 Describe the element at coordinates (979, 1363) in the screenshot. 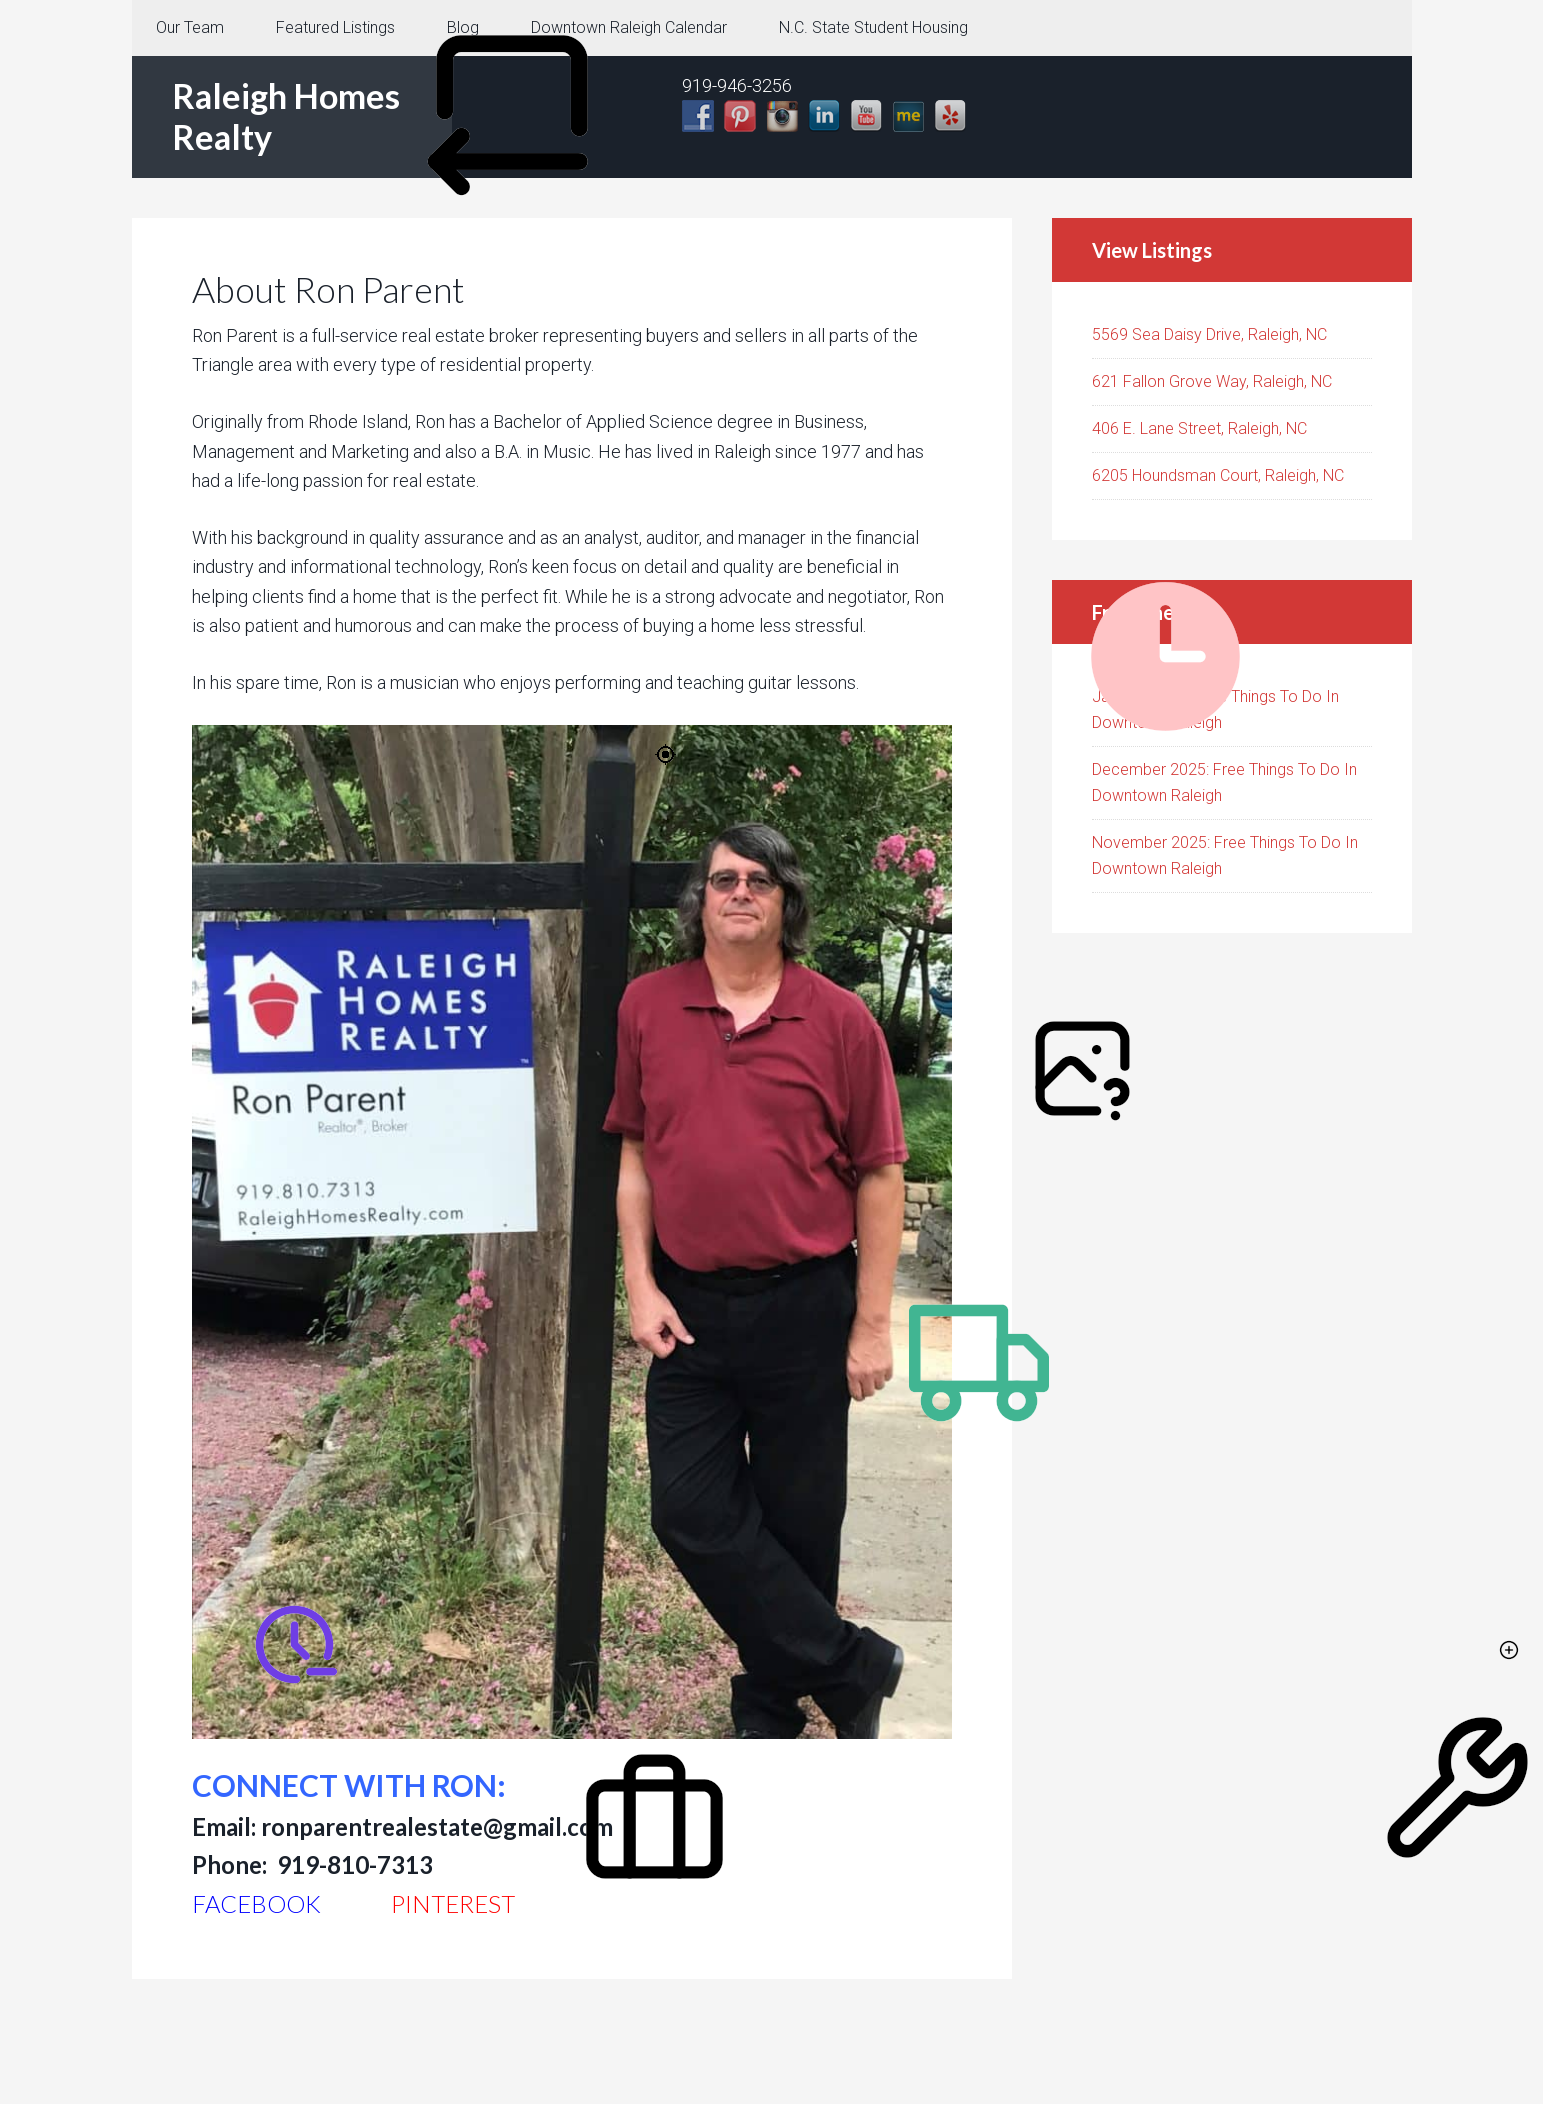

I see `track your delivery status` at that location.